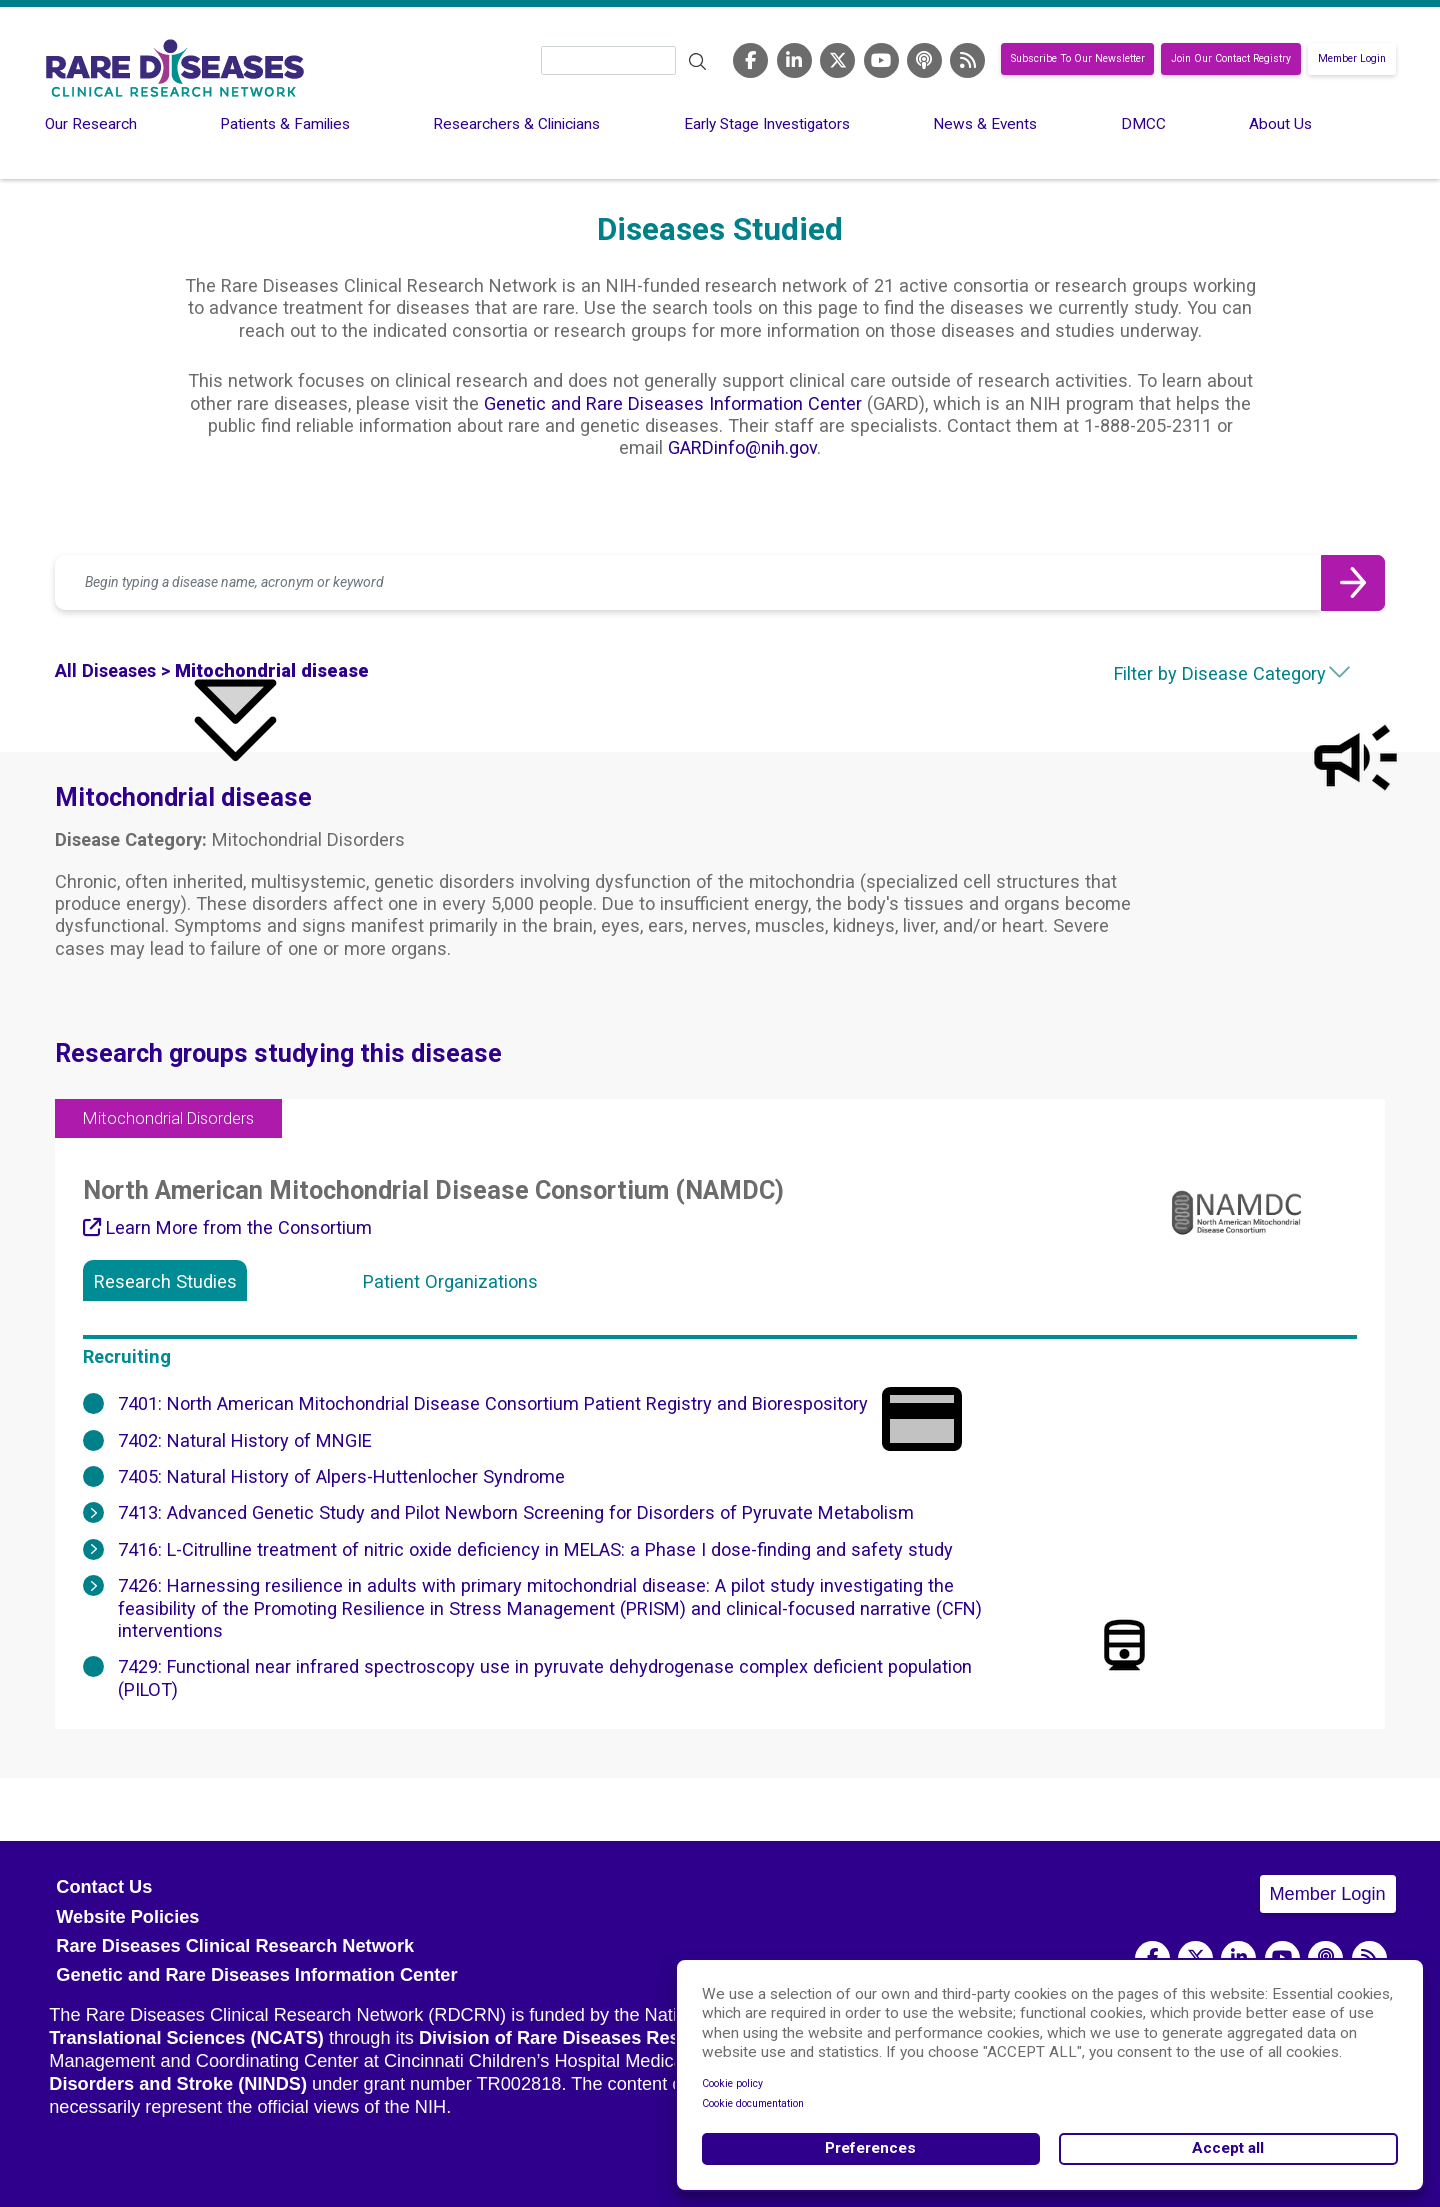 This screenshot has height=2207, width=1440. I want to click on access payment methods, so click(922, 1419).